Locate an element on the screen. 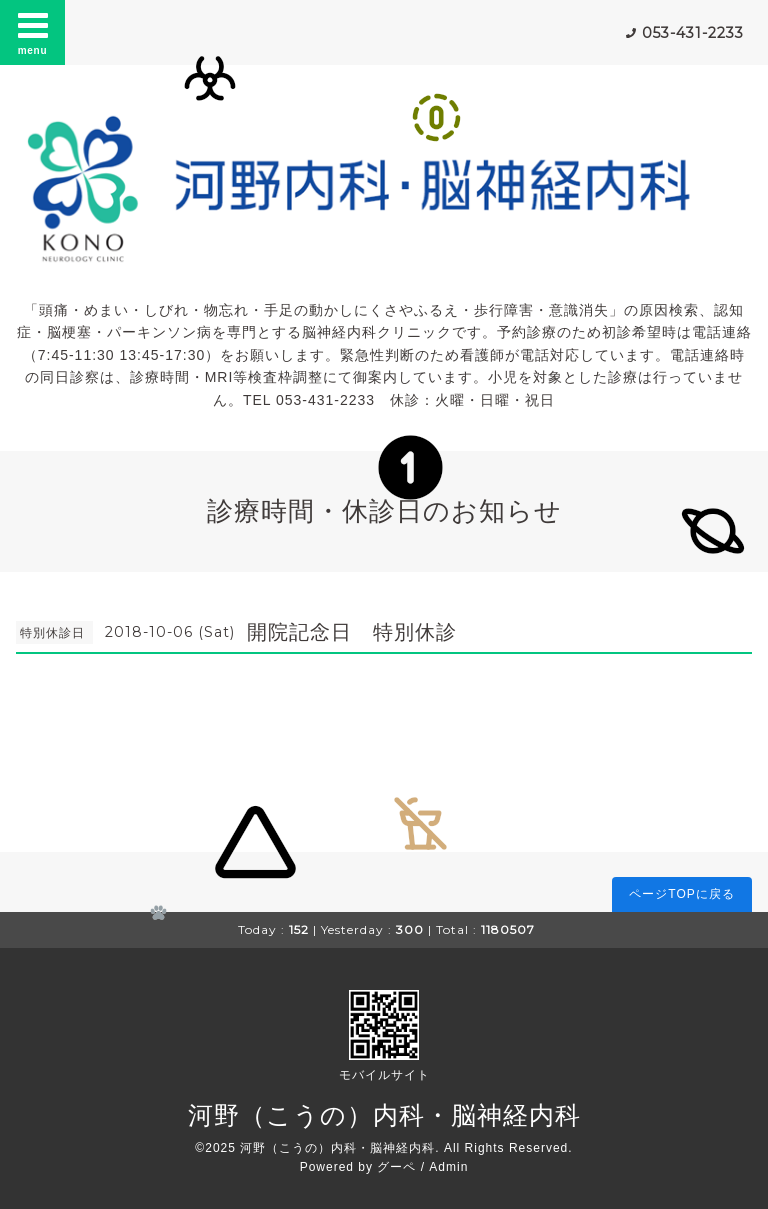 The height and width of the screenshot is (1209, 768). indicates a pending or in-progress state is located at coordinates (436, 117).